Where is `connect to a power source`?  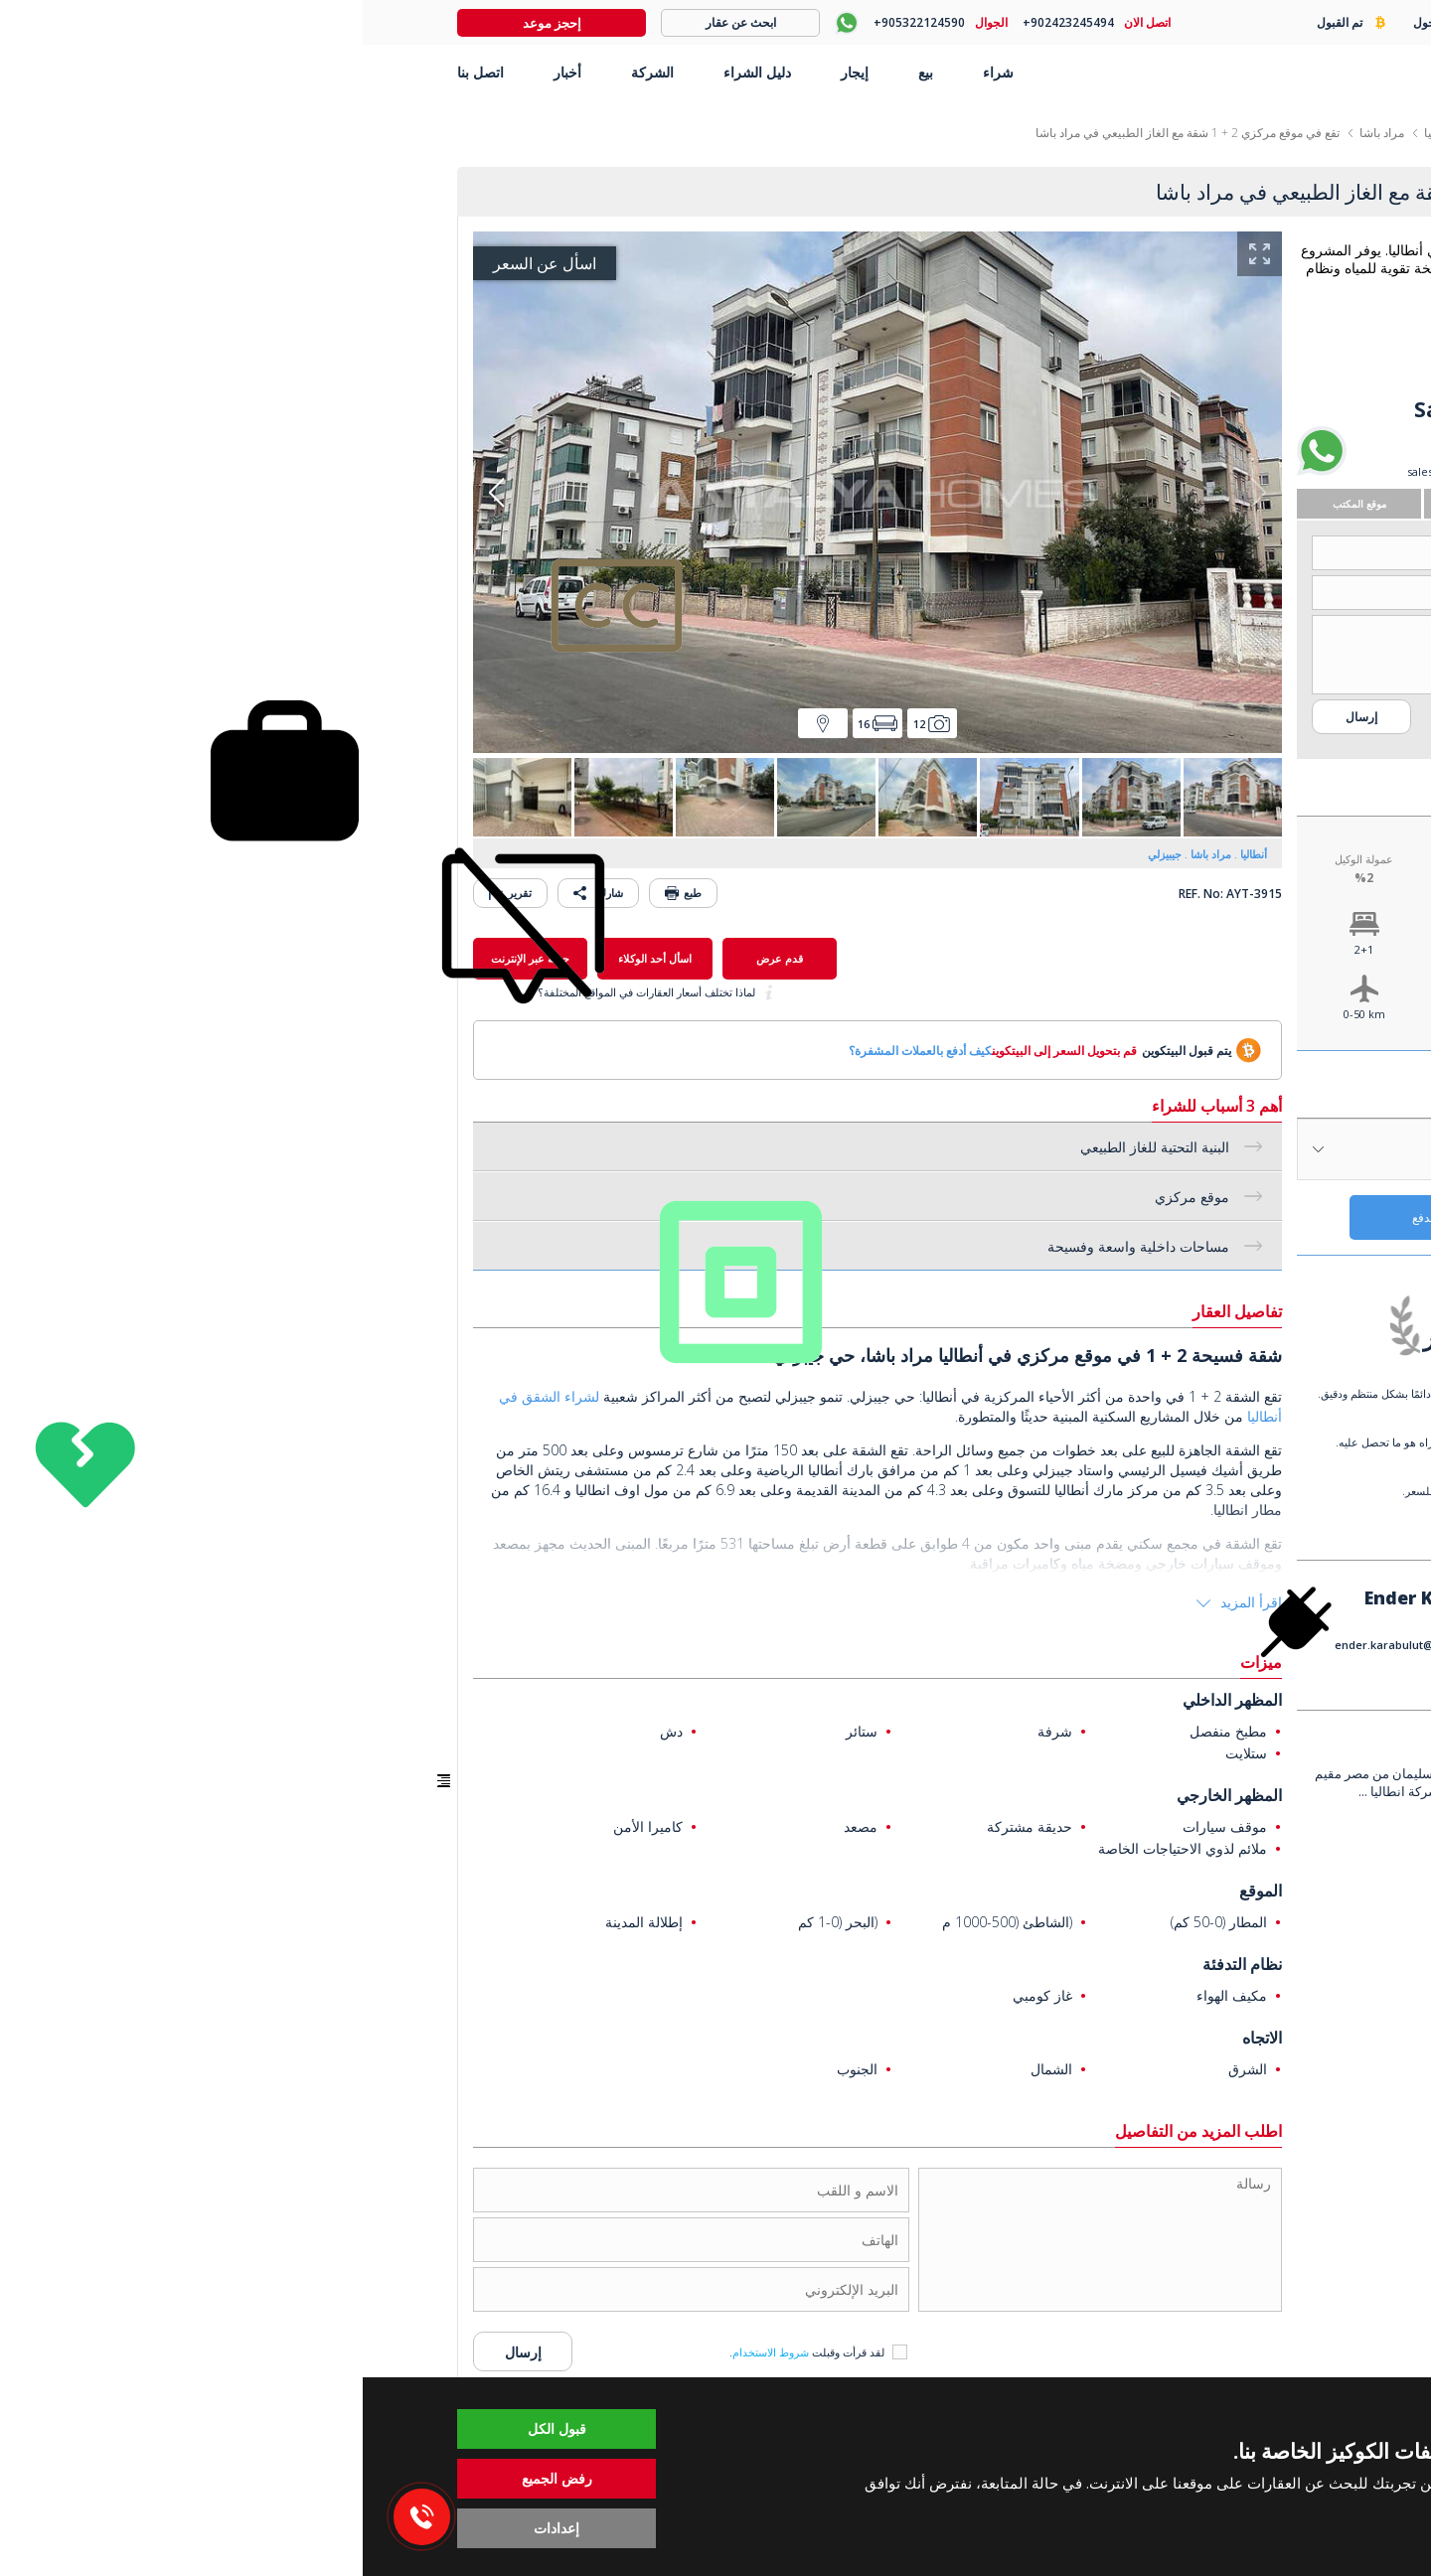
connect to a power source is located at coordinates (1295, 1623).